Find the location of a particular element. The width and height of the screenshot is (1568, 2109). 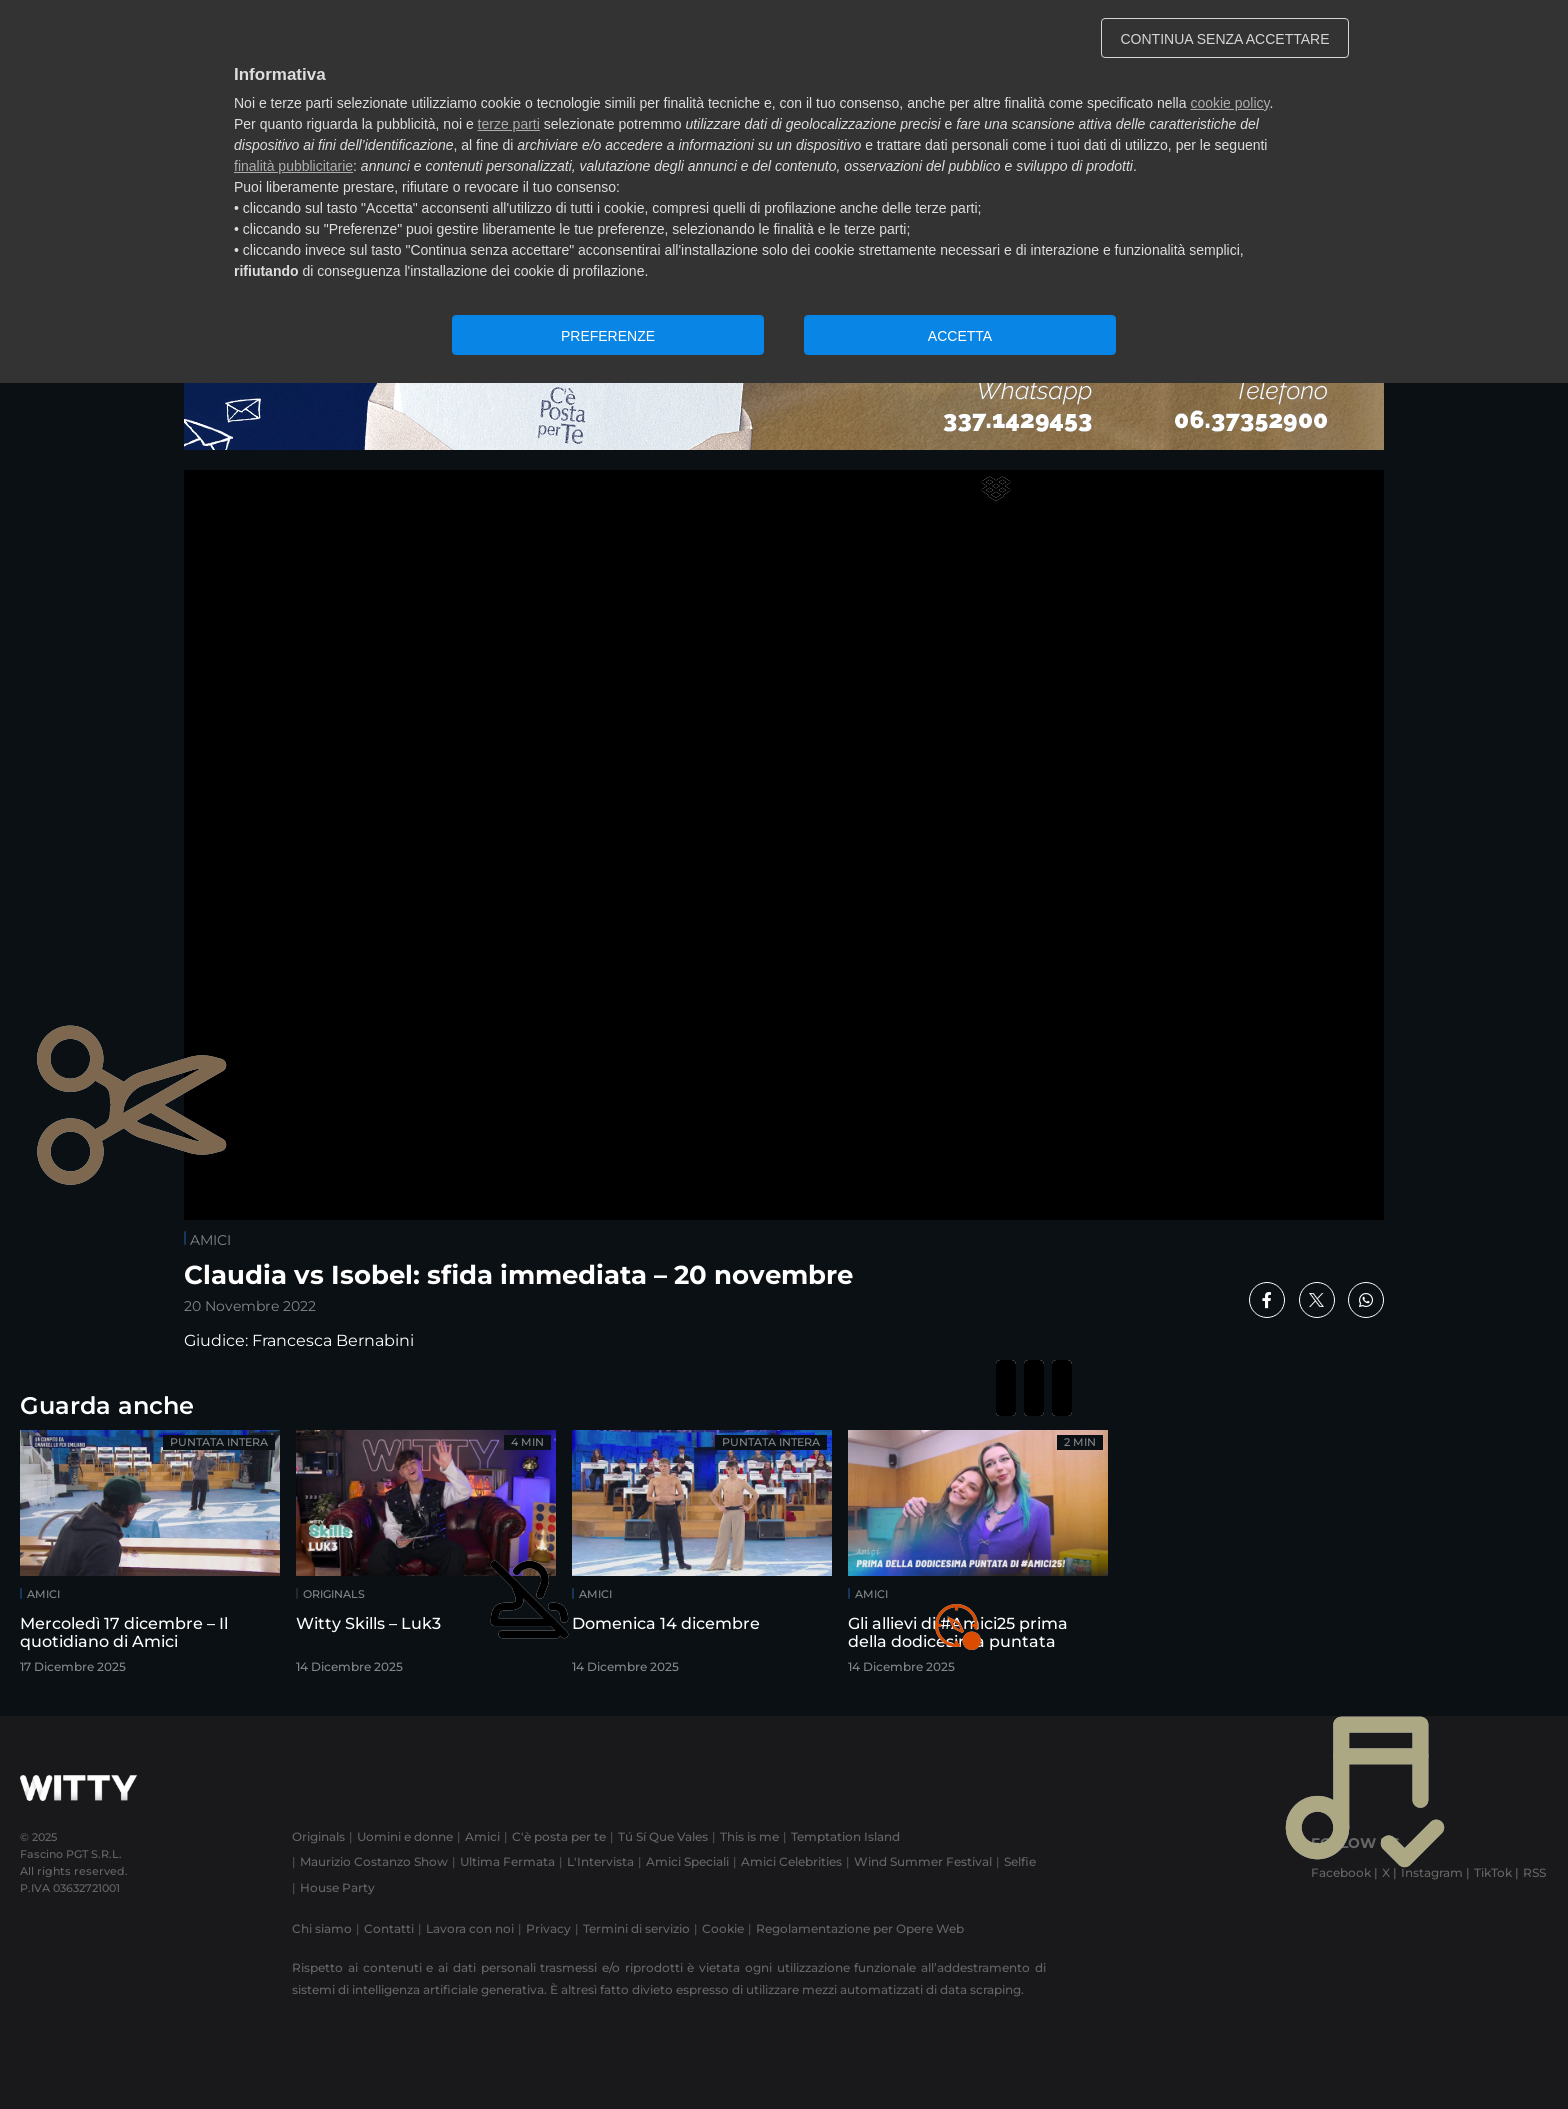

indicates current location on a map is located at coordinates (956, 1625).